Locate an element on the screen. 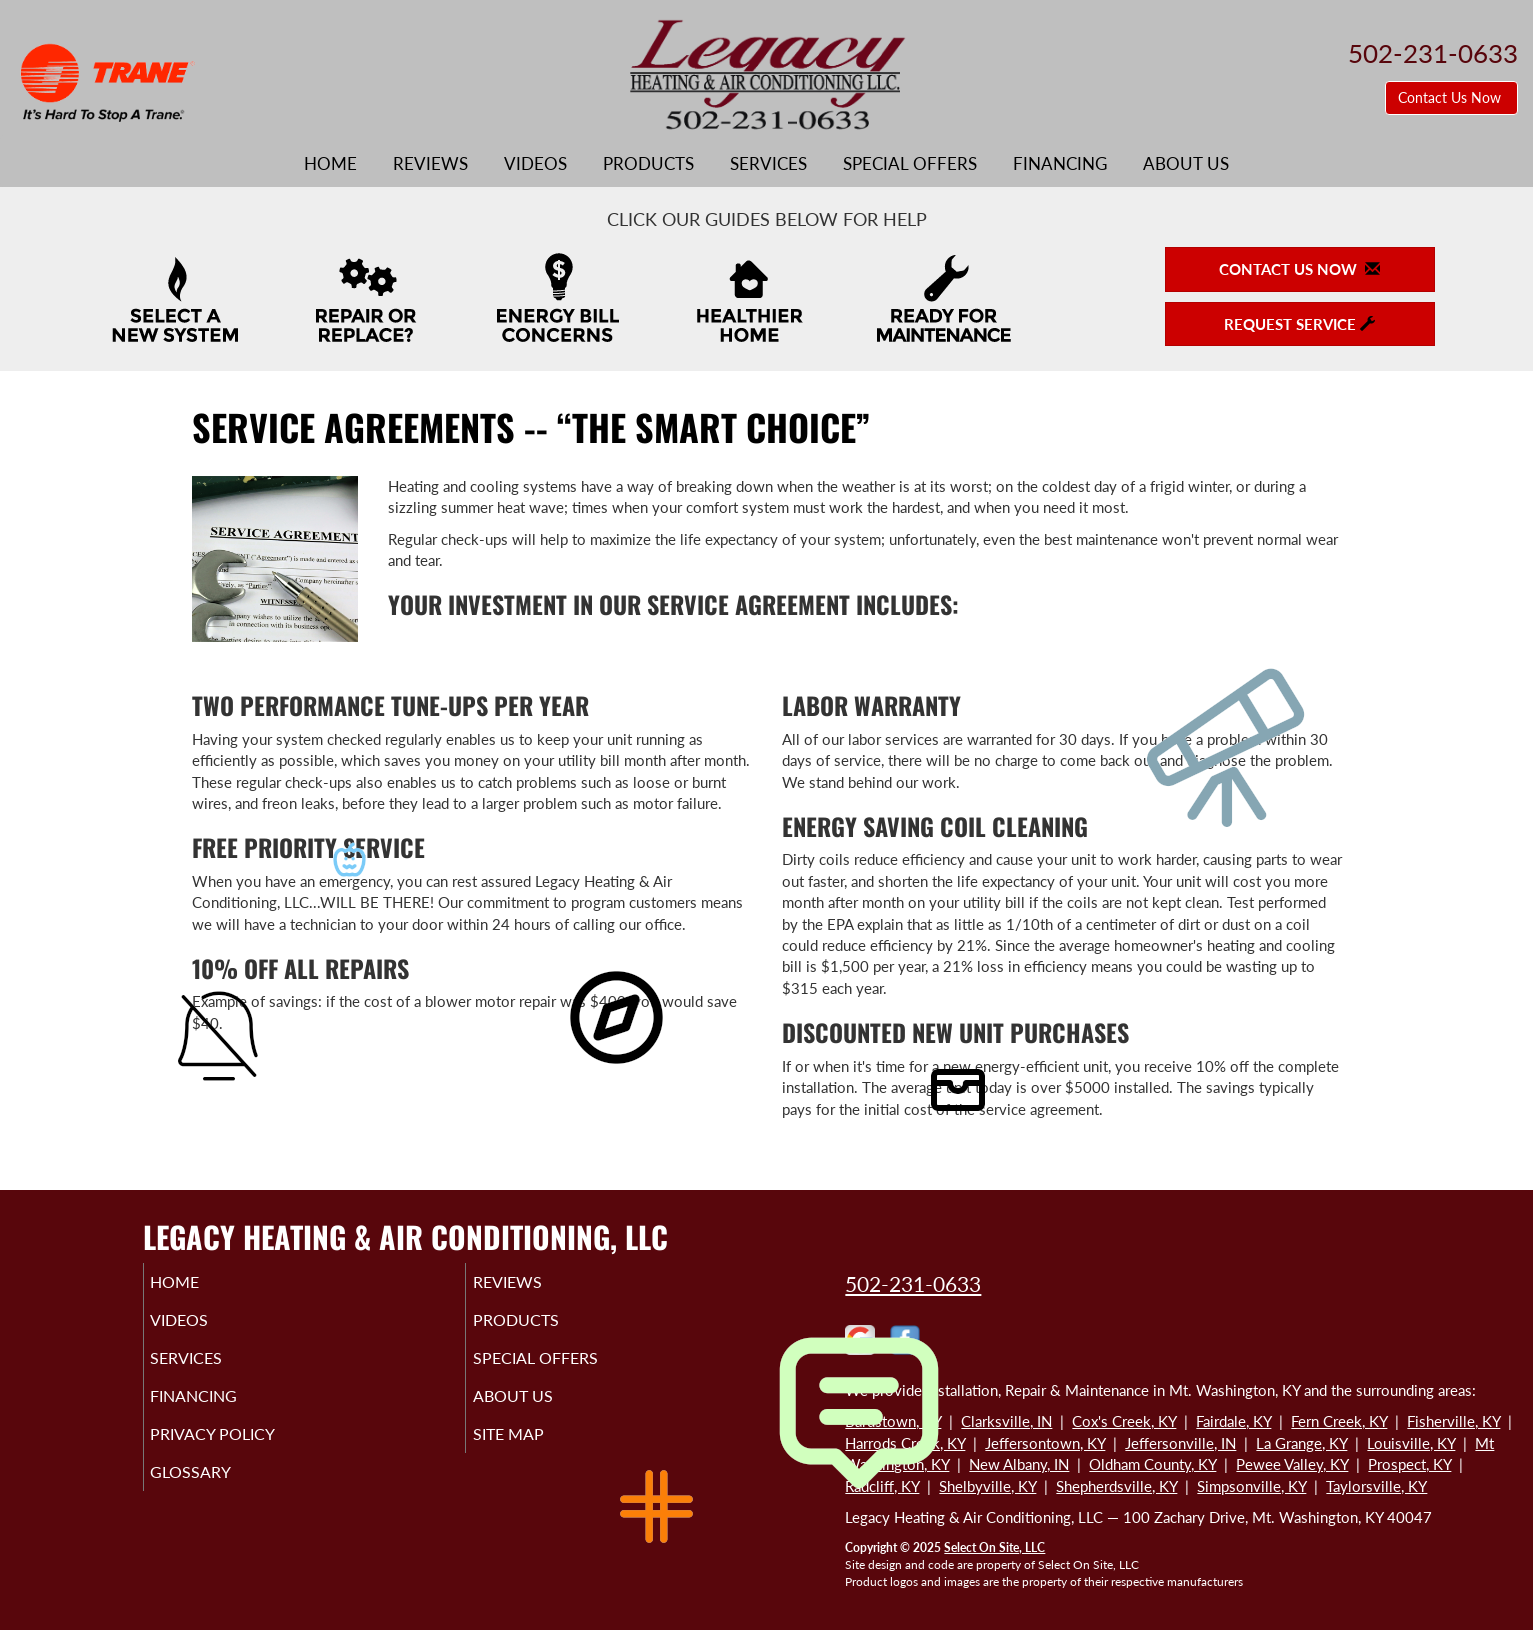 Image resolution: width=1533 pixels, height=1630 pixels. mute notifications is located at coordinates (219, 1036).